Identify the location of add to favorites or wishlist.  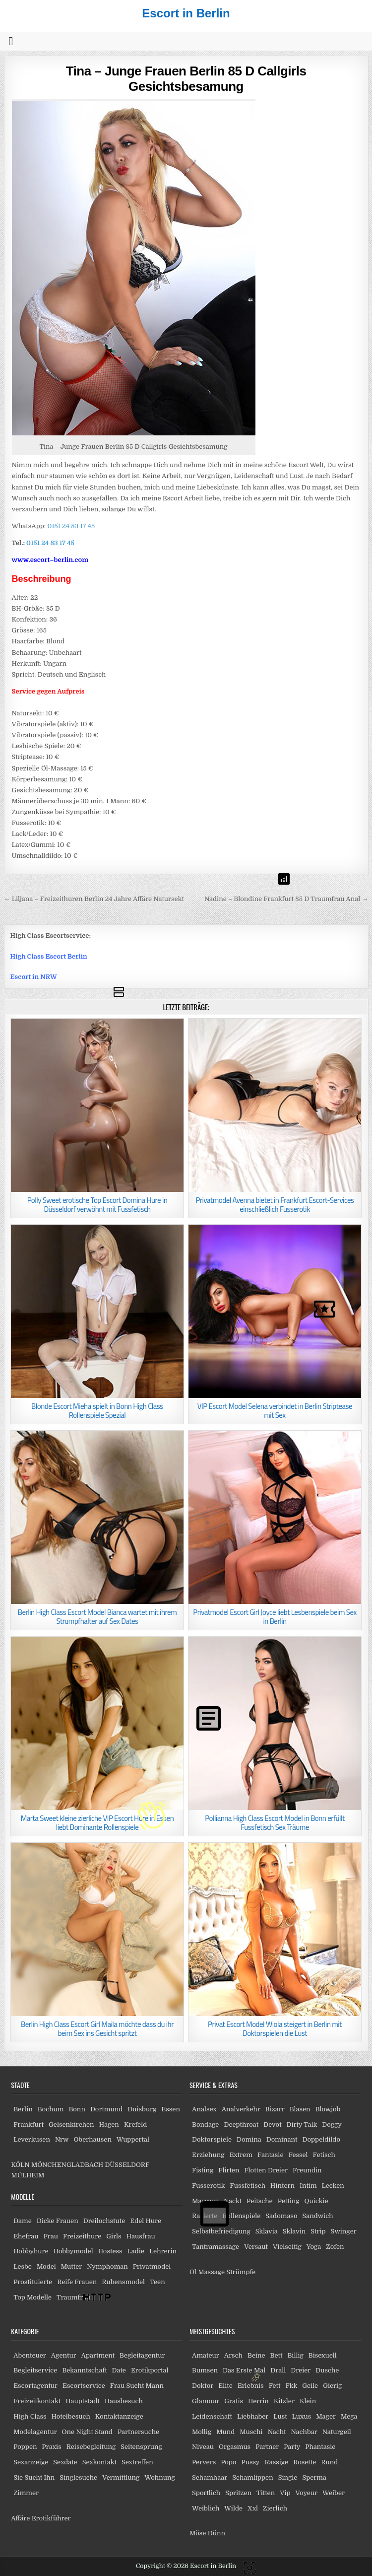
(255, 2377).